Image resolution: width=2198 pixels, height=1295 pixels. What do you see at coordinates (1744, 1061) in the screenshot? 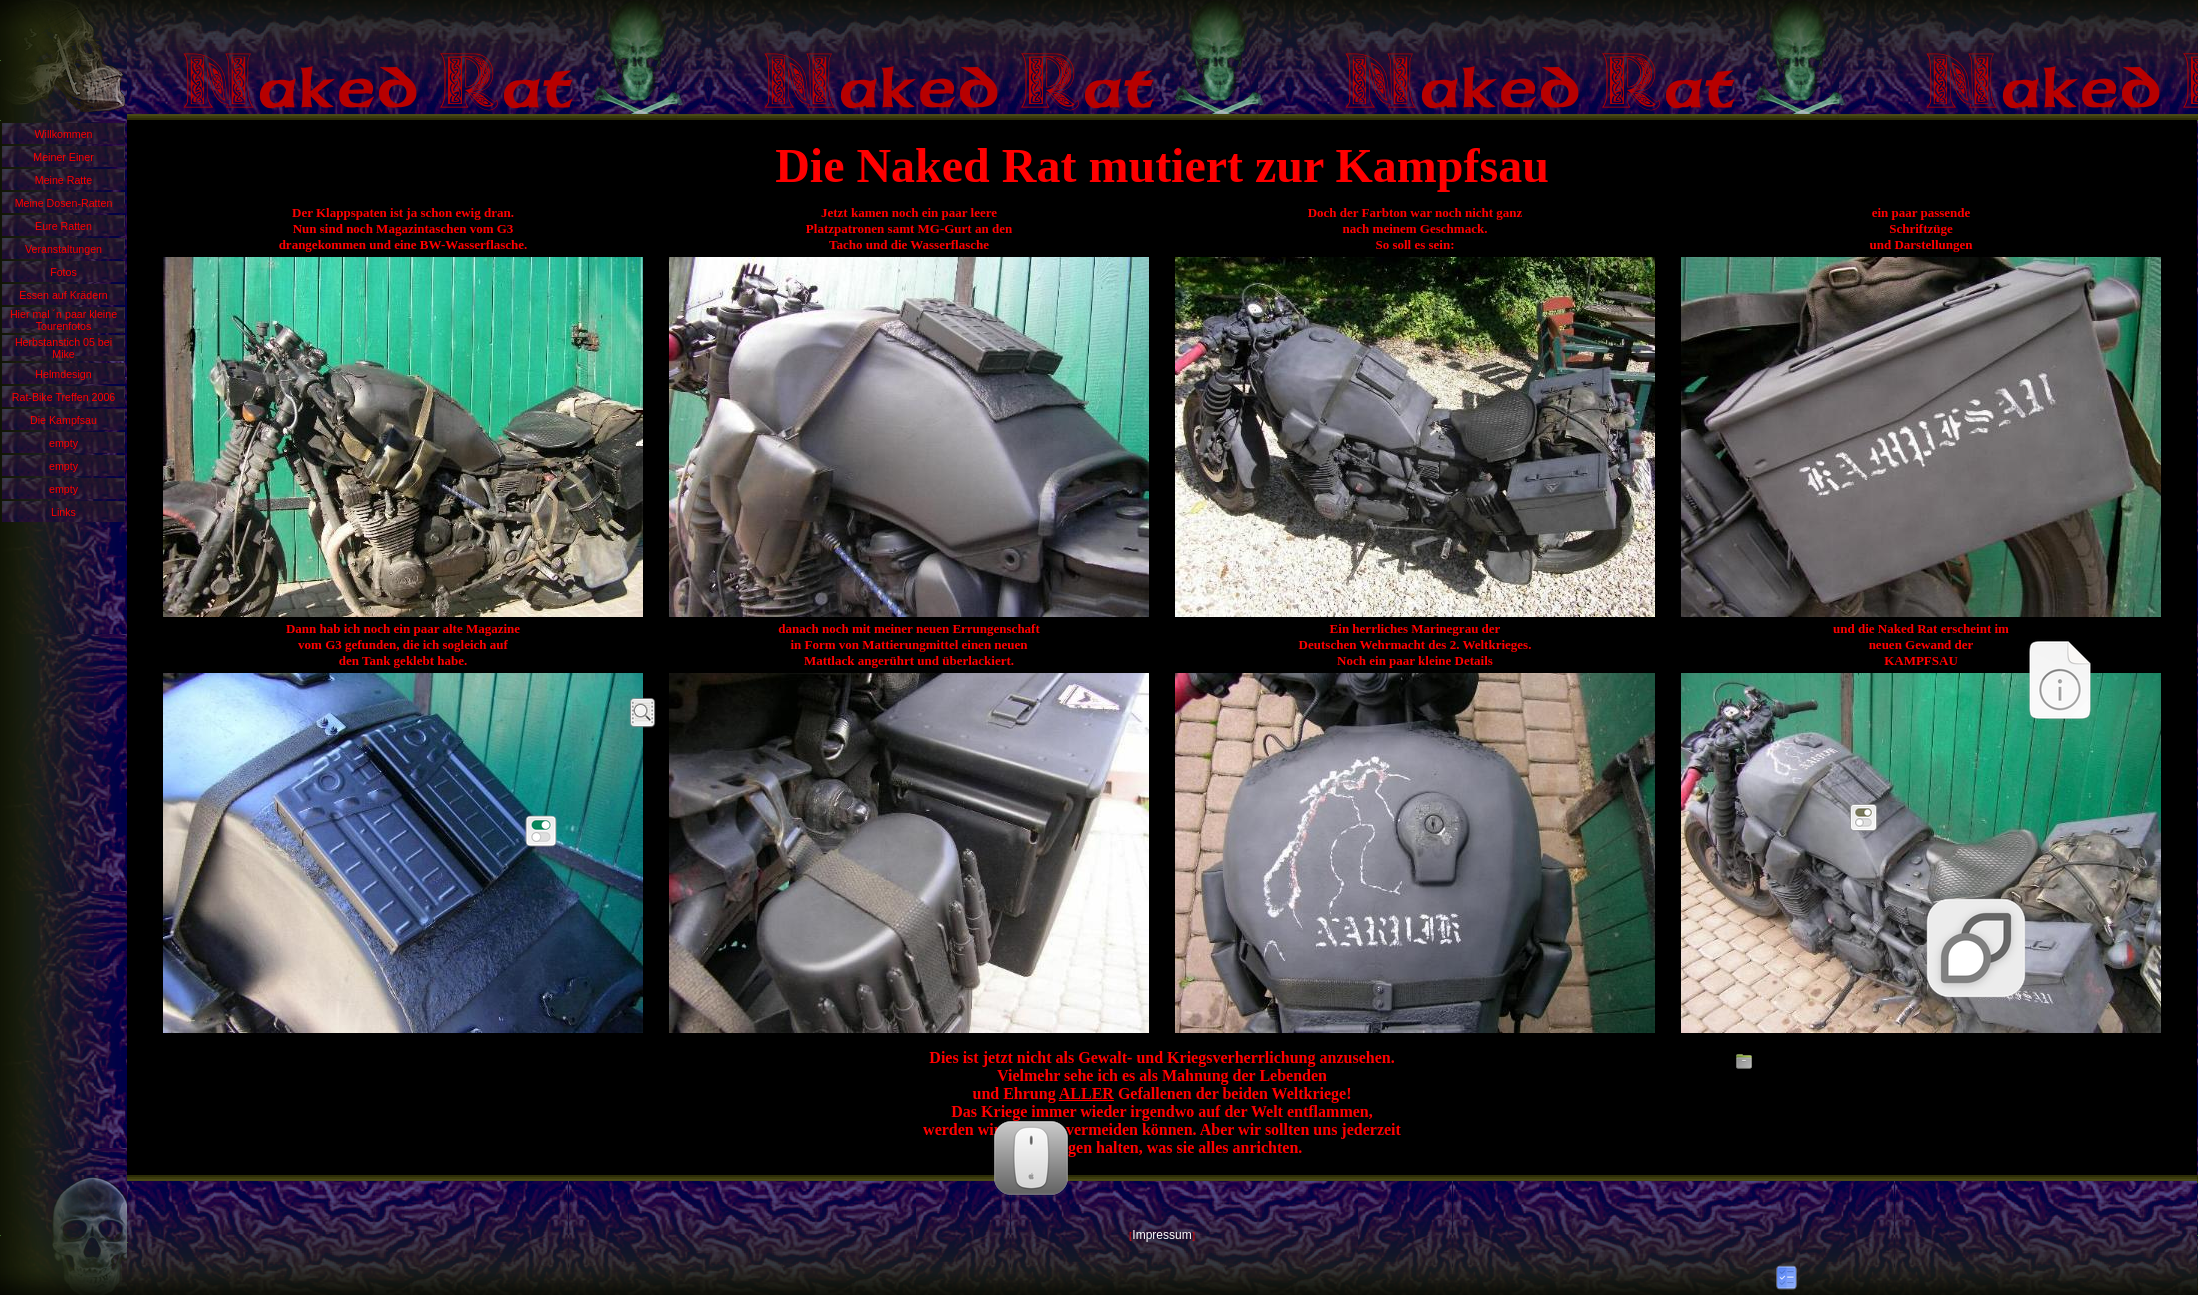
I see `open file manager application` at bounding box center [1744, 1061].